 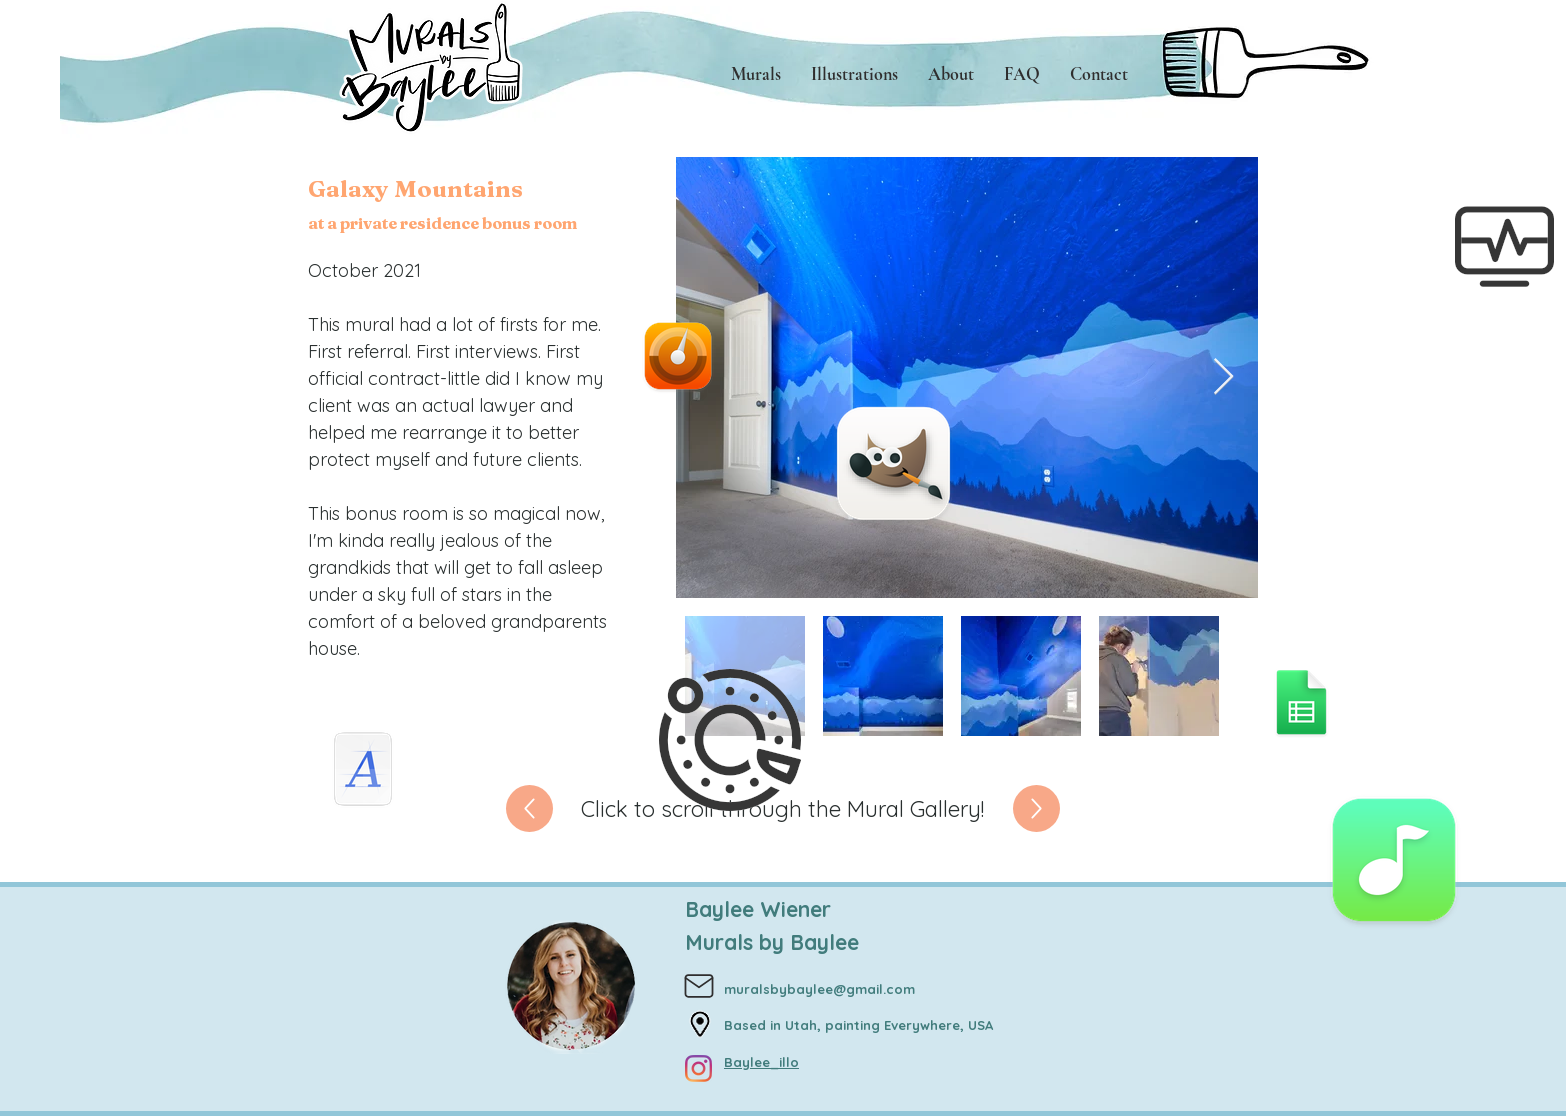 What do you see at coordinates (730, 740) in the screenshot?
I see `open revolt chat application` at bounding box center [730, 740].